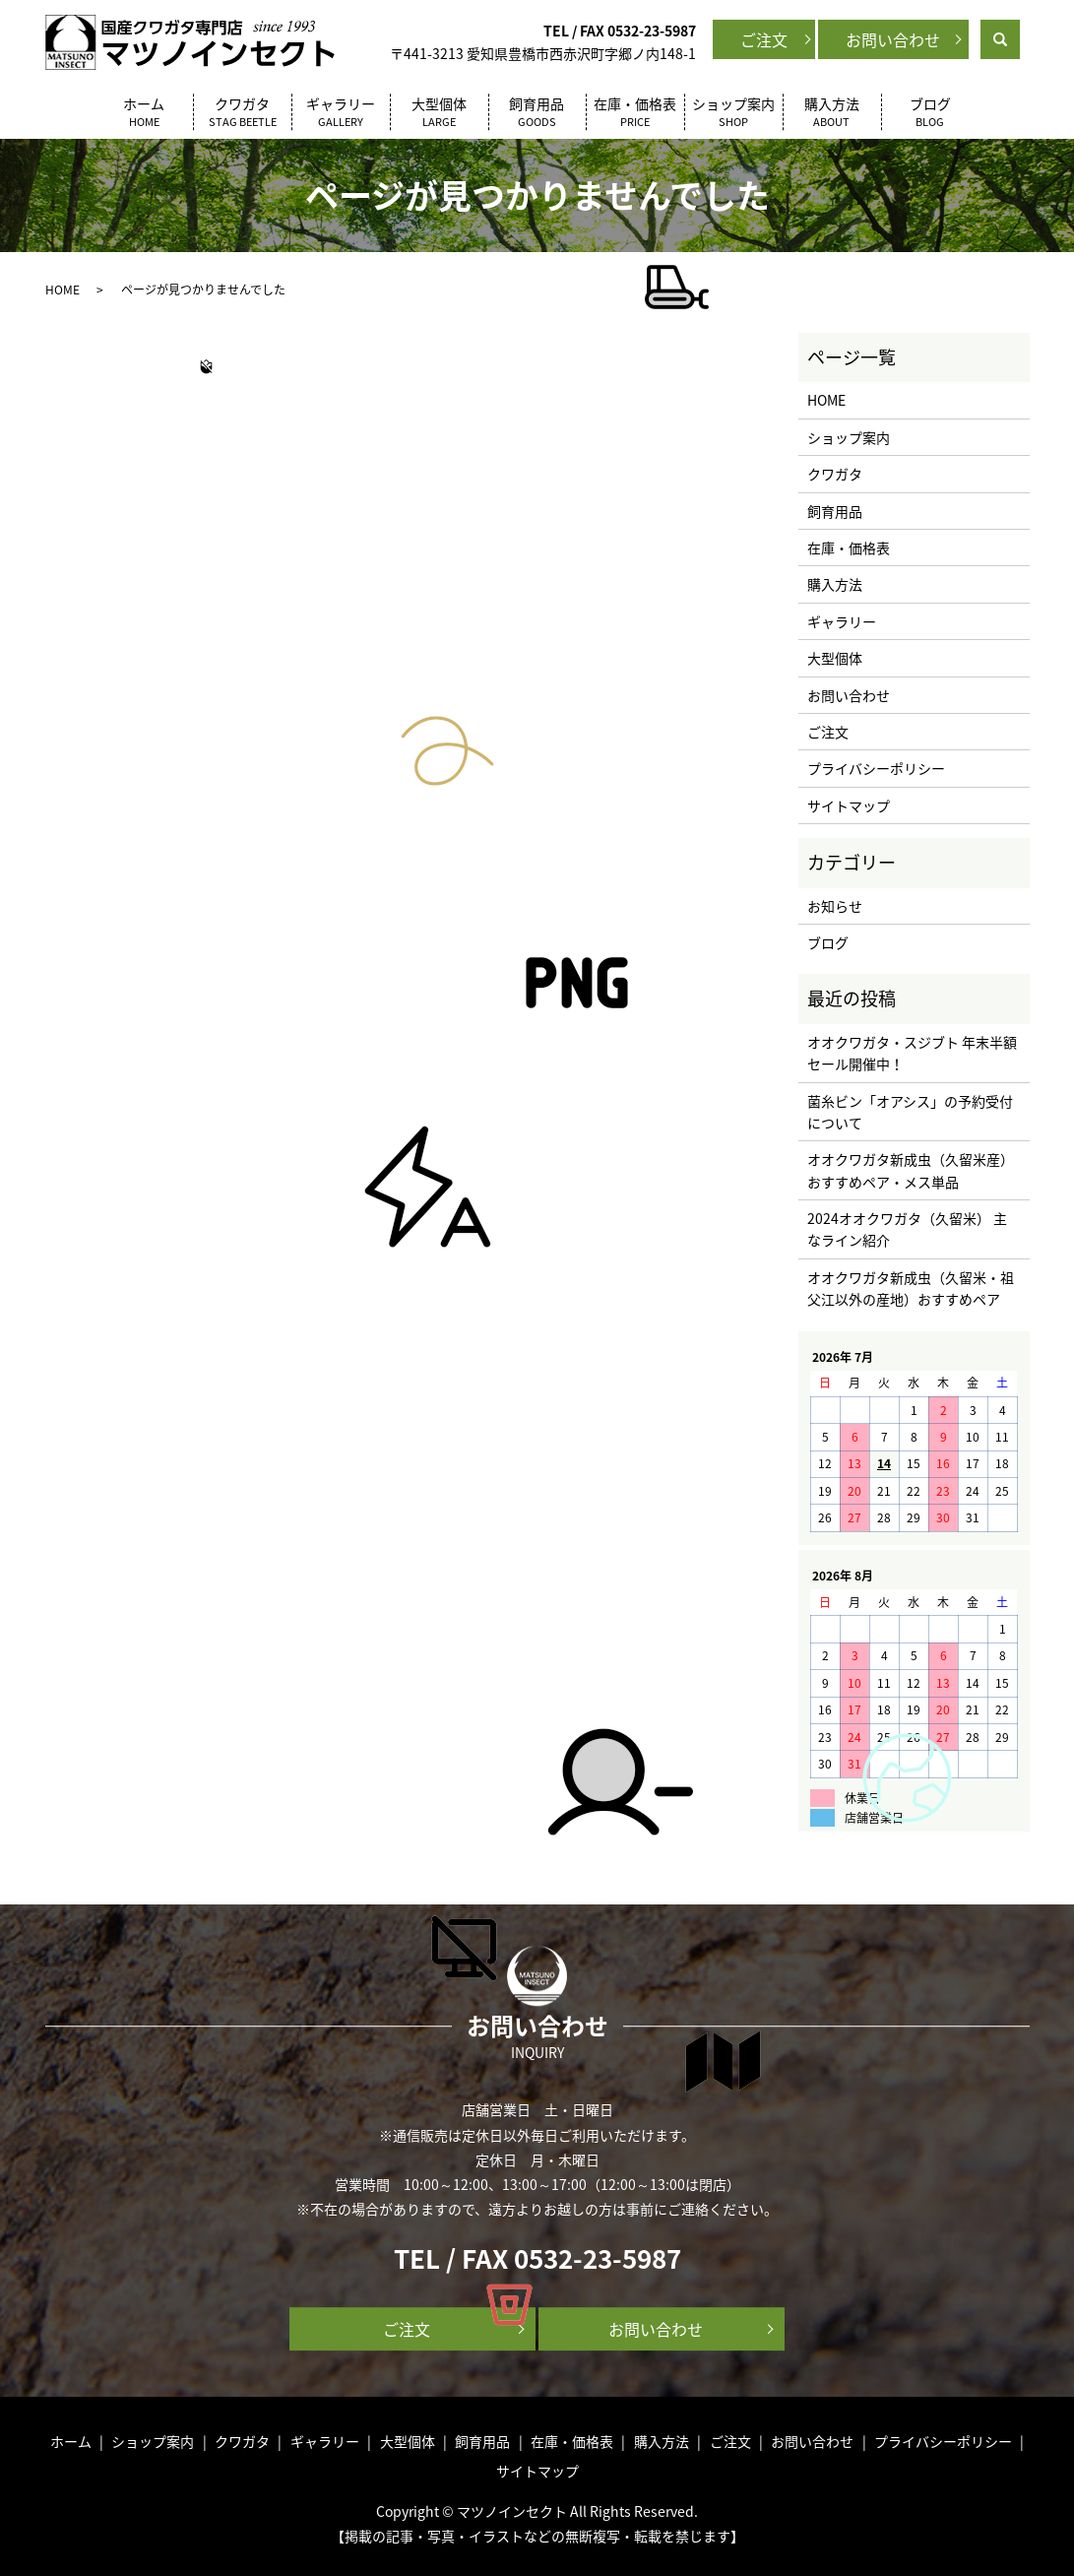 This screenshot has height=2576, width=1074. I want to click on indicates grain-free or no grains, so click(206, 366).